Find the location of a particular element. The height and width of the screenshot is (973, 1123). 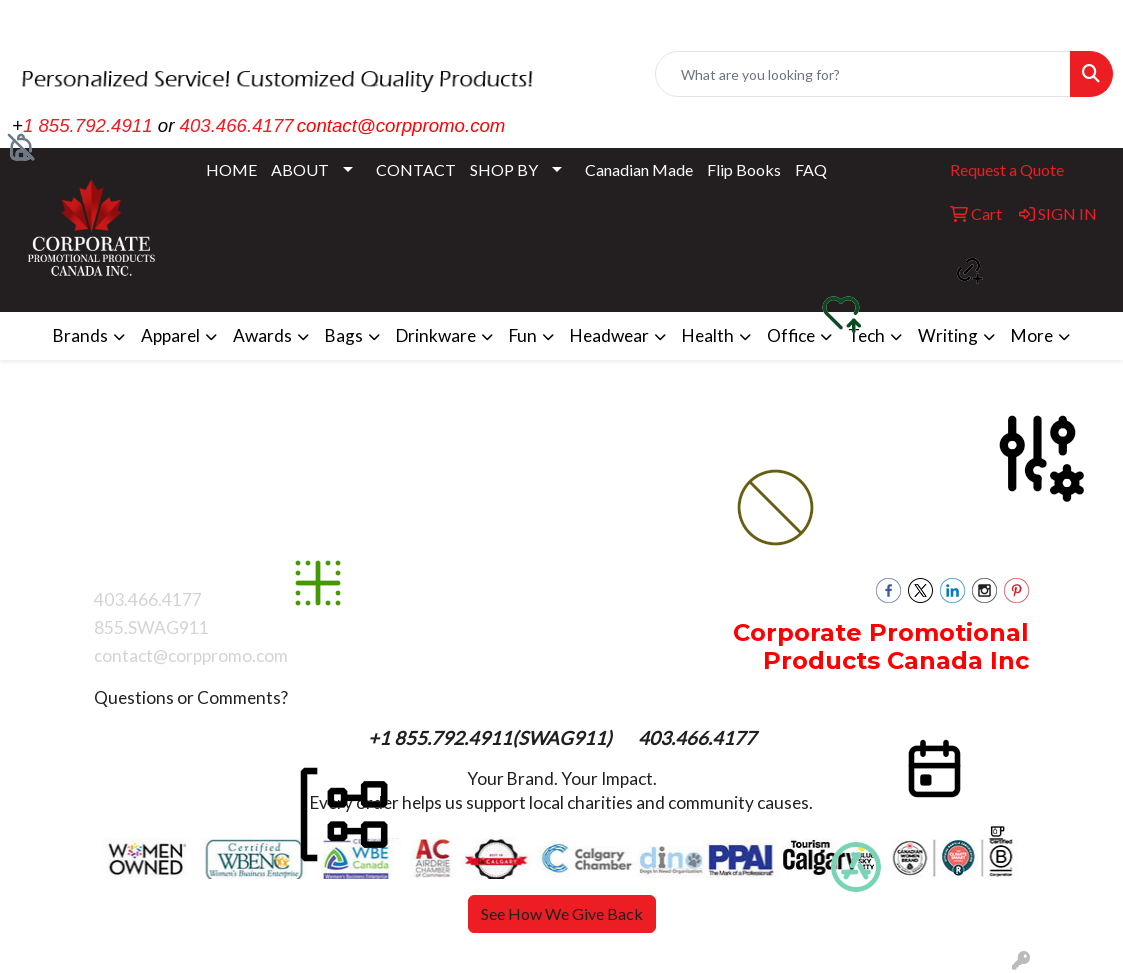

apply inner borders to selected cells is located at coordinates (318, 583).